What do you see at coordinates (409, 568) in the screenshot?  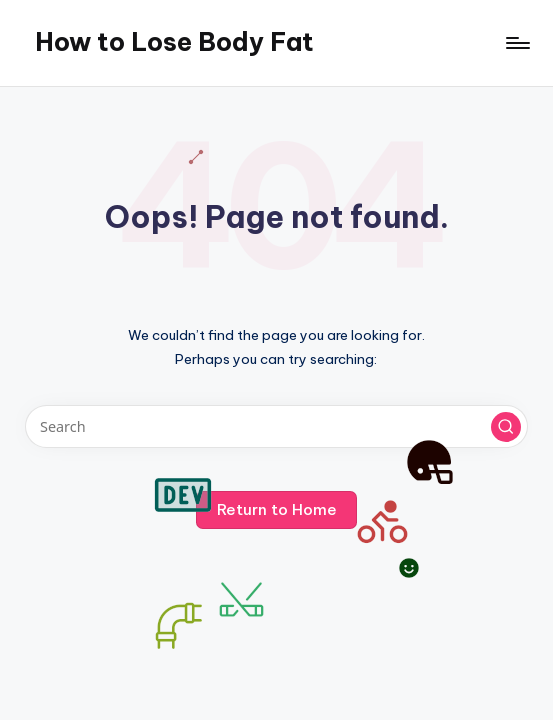 I see `add an emoji or reaction` at bounding box center [409, 568].